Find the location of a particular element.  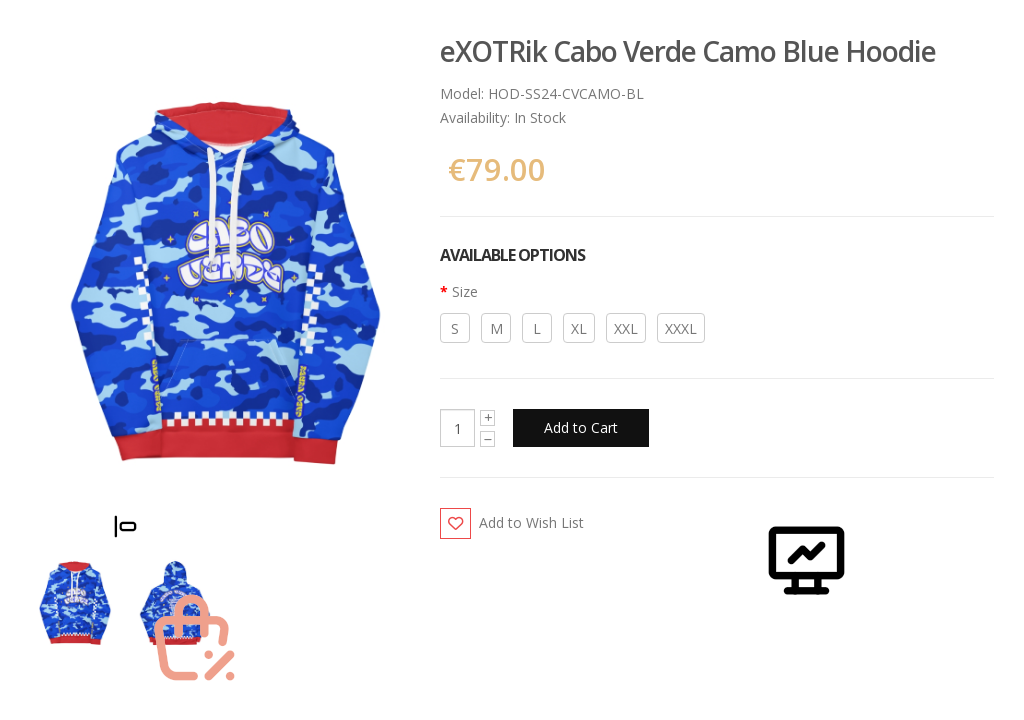

view device performance analytics is located at coordinates (806, 560).